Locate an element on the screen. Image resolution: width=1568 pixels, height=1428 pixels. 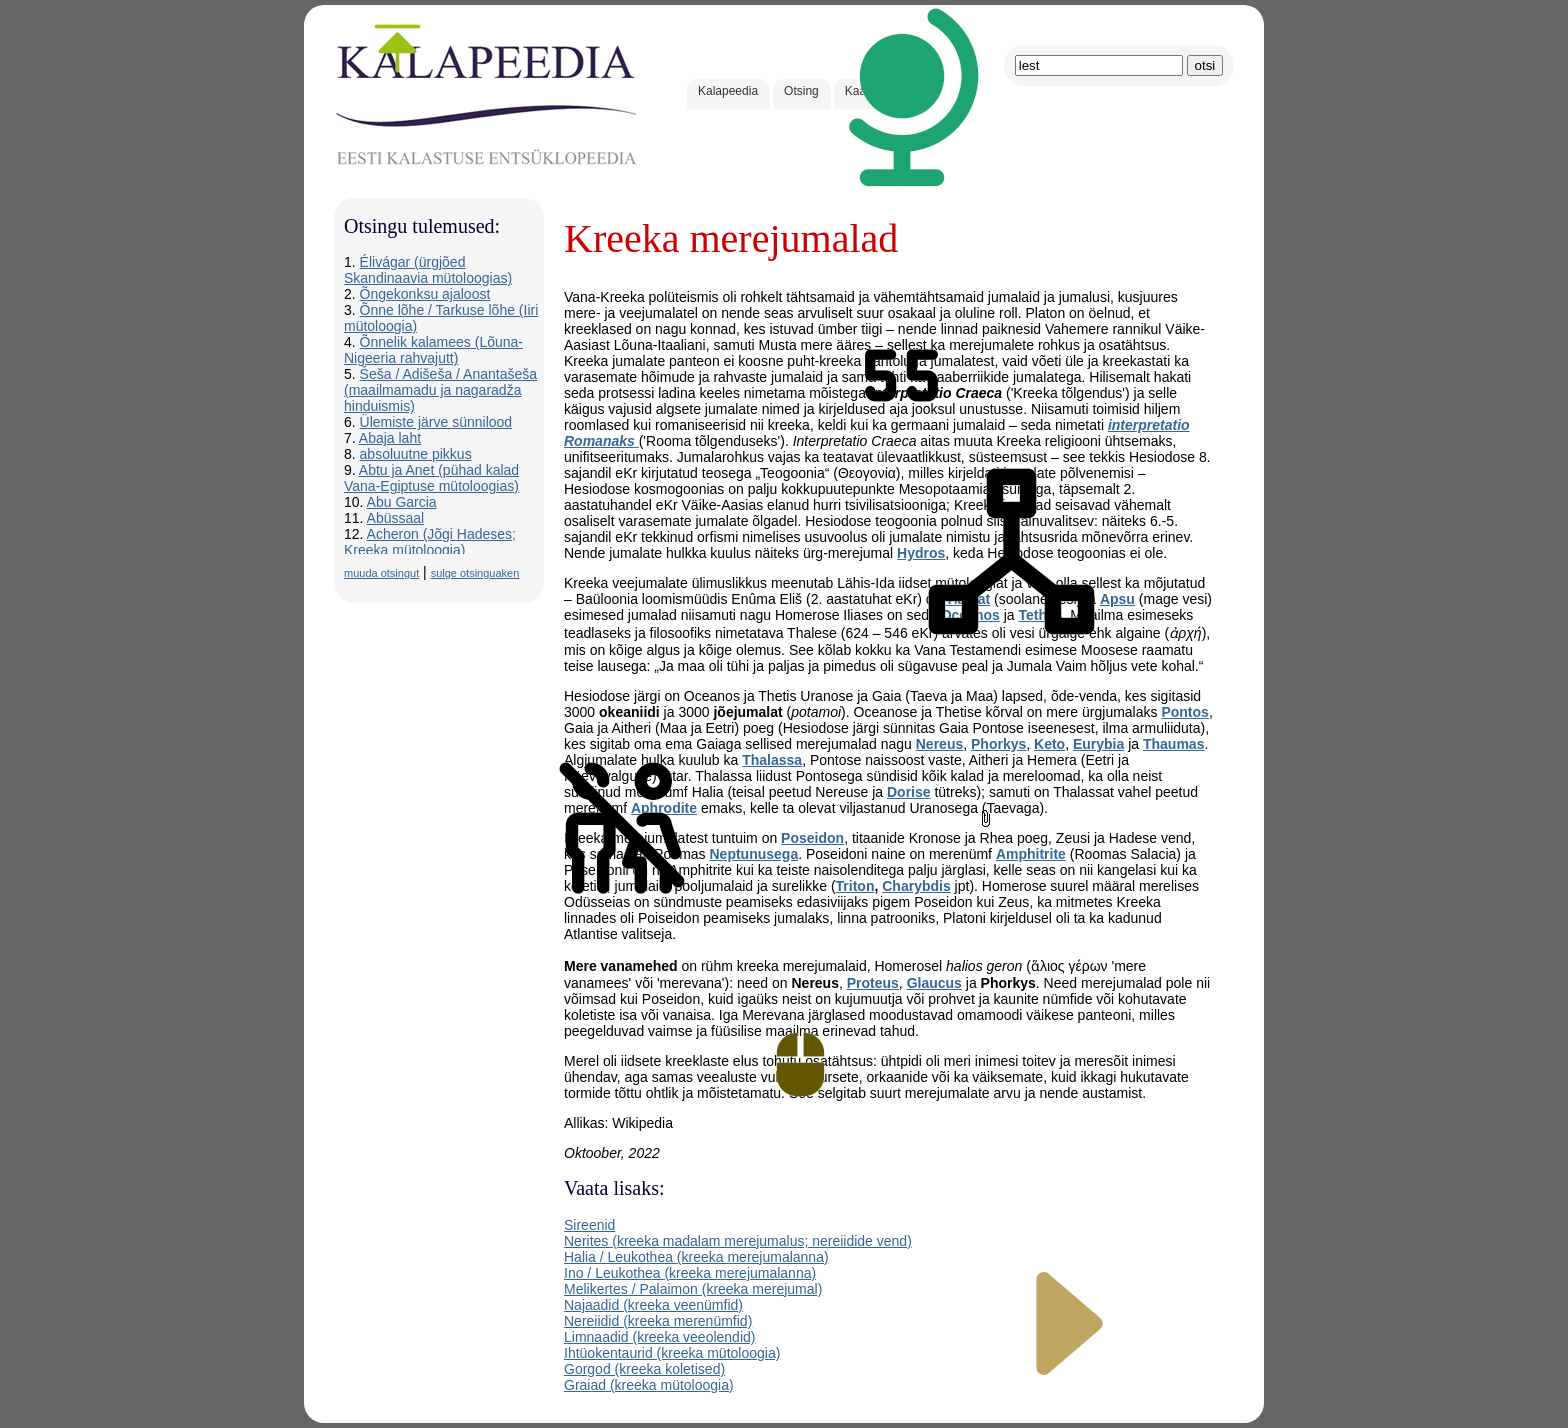
upload a file or document is located at coordinates (397, 47).